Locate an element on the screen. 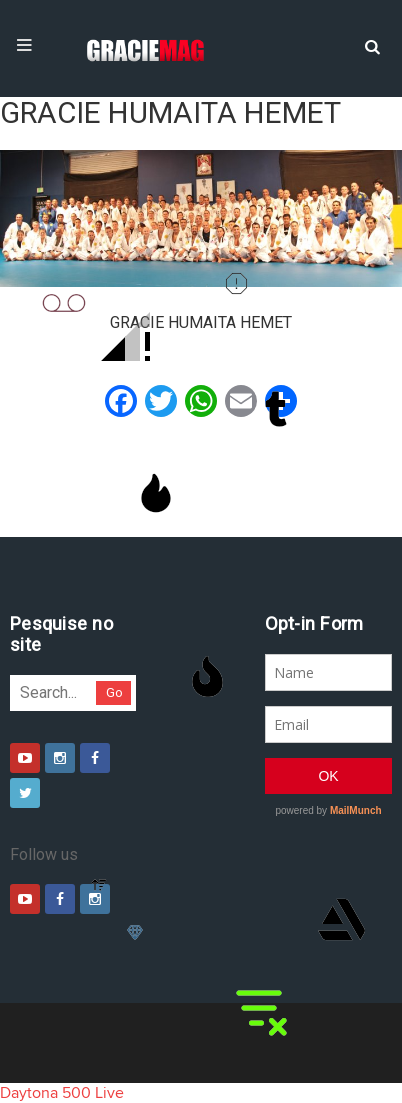 The height and width of the screenshot is (1103, 402). clear all active filters is located at coordinates (259, 1008).